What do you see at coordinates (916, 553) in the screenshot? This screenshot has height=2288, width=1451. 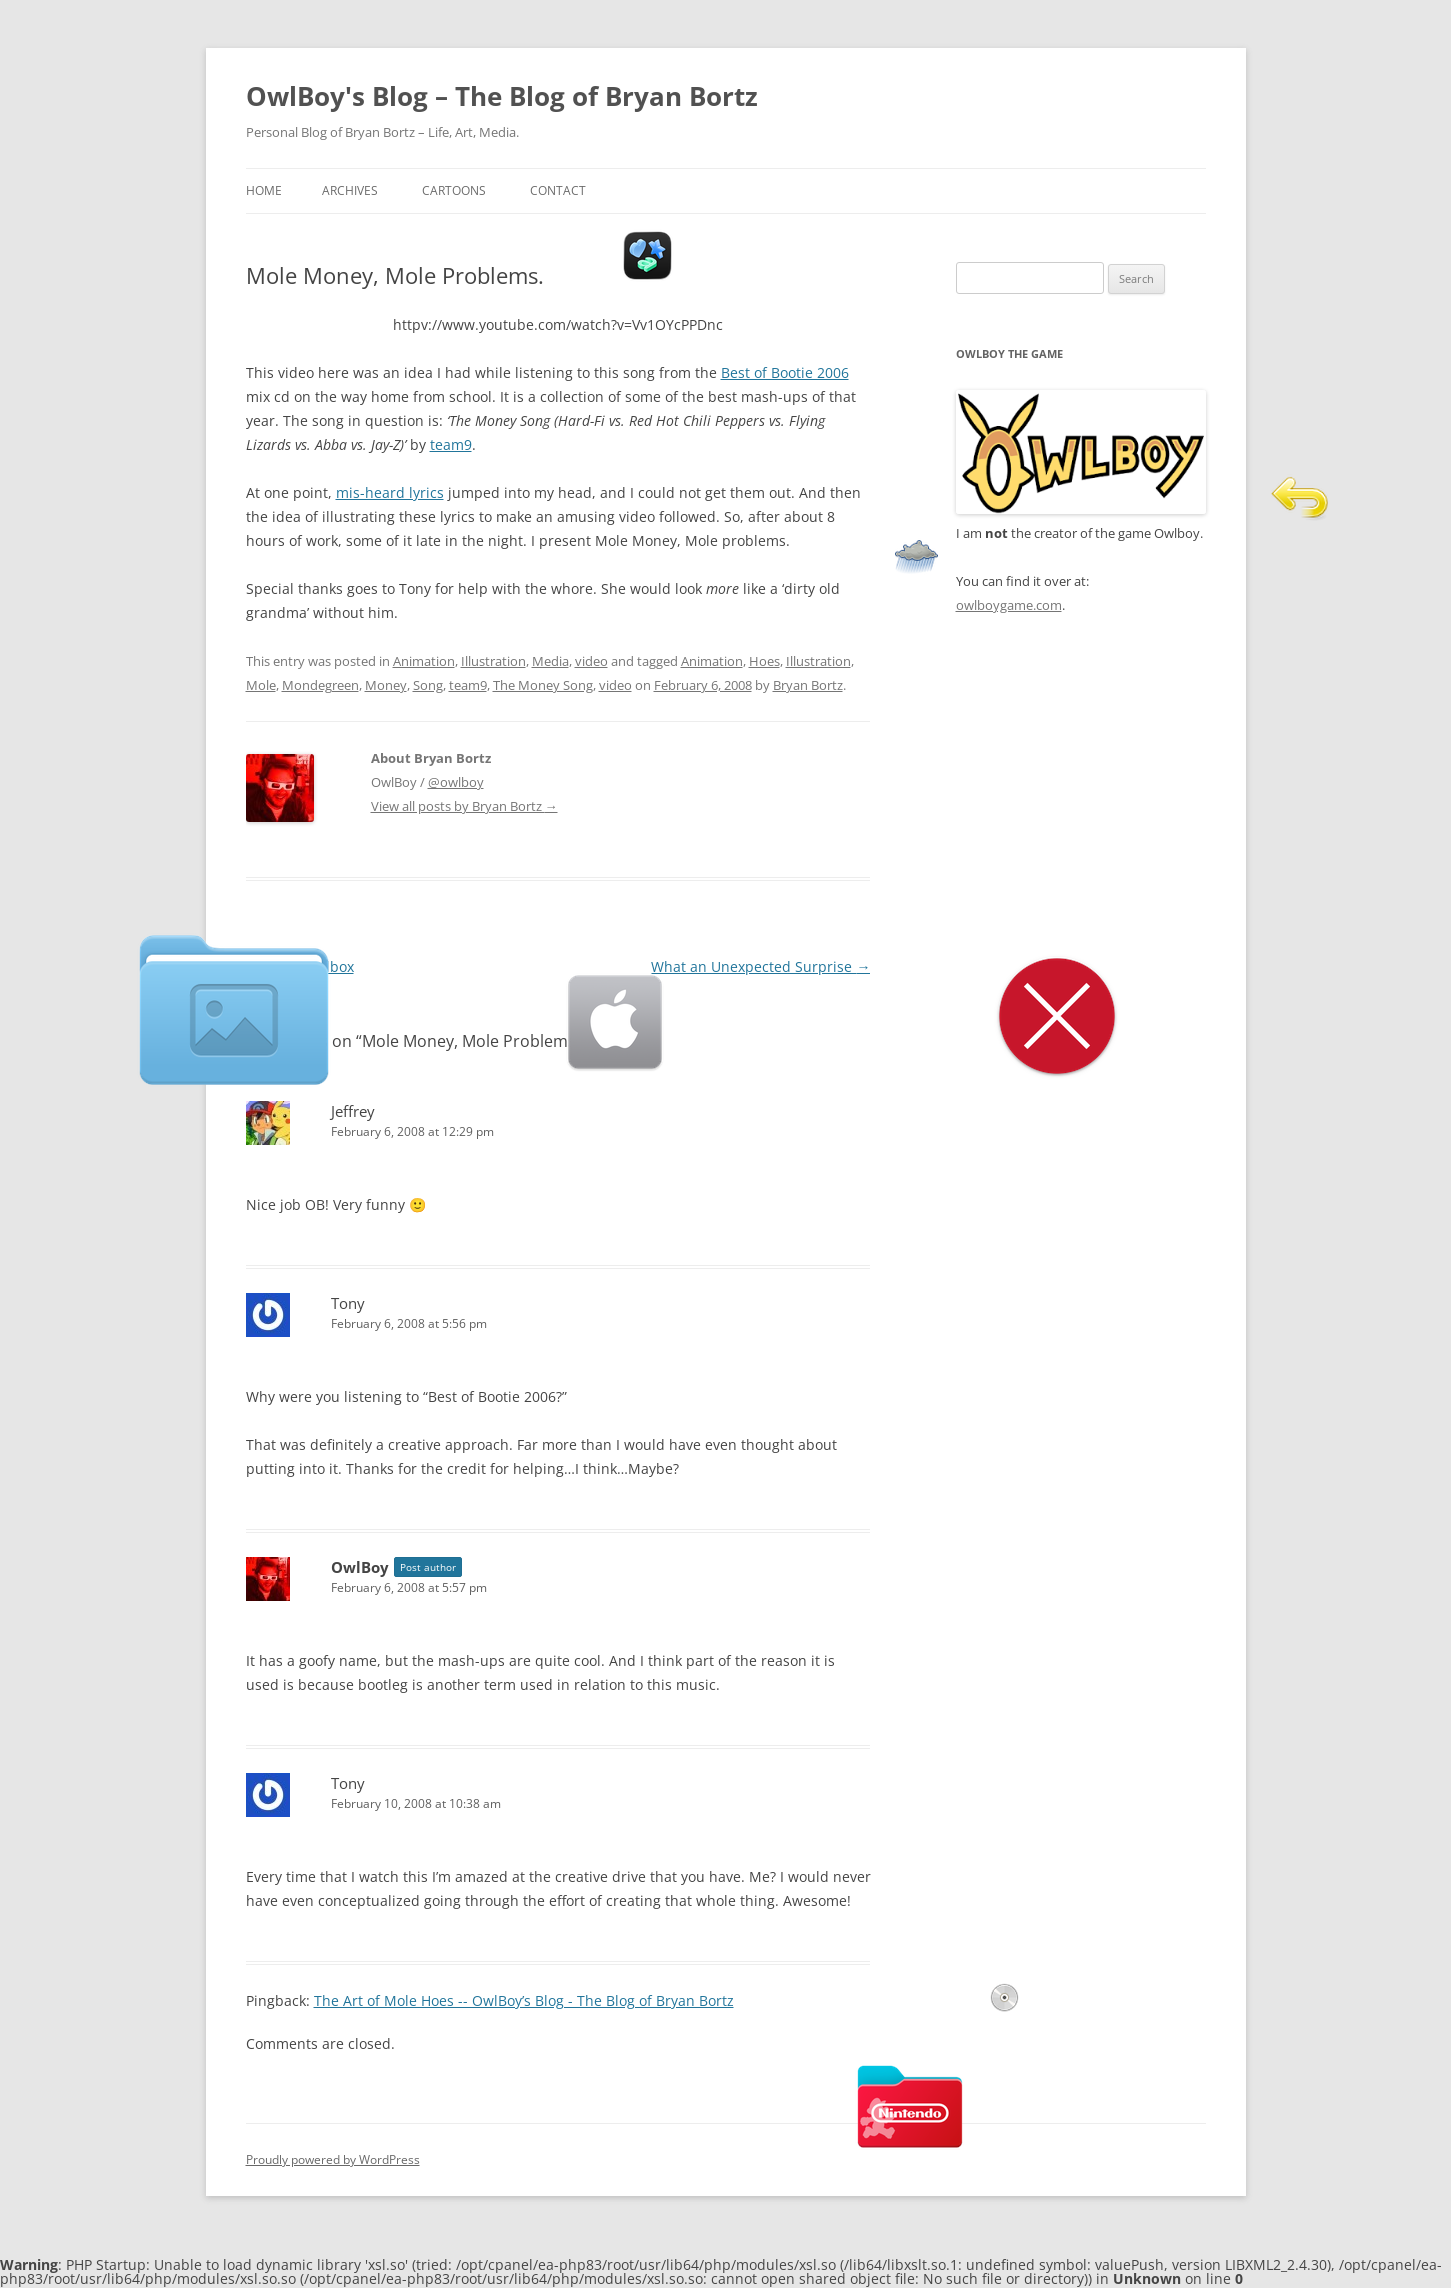 I see `indicates rainy weather conditions` at bounding box center [916, 553].